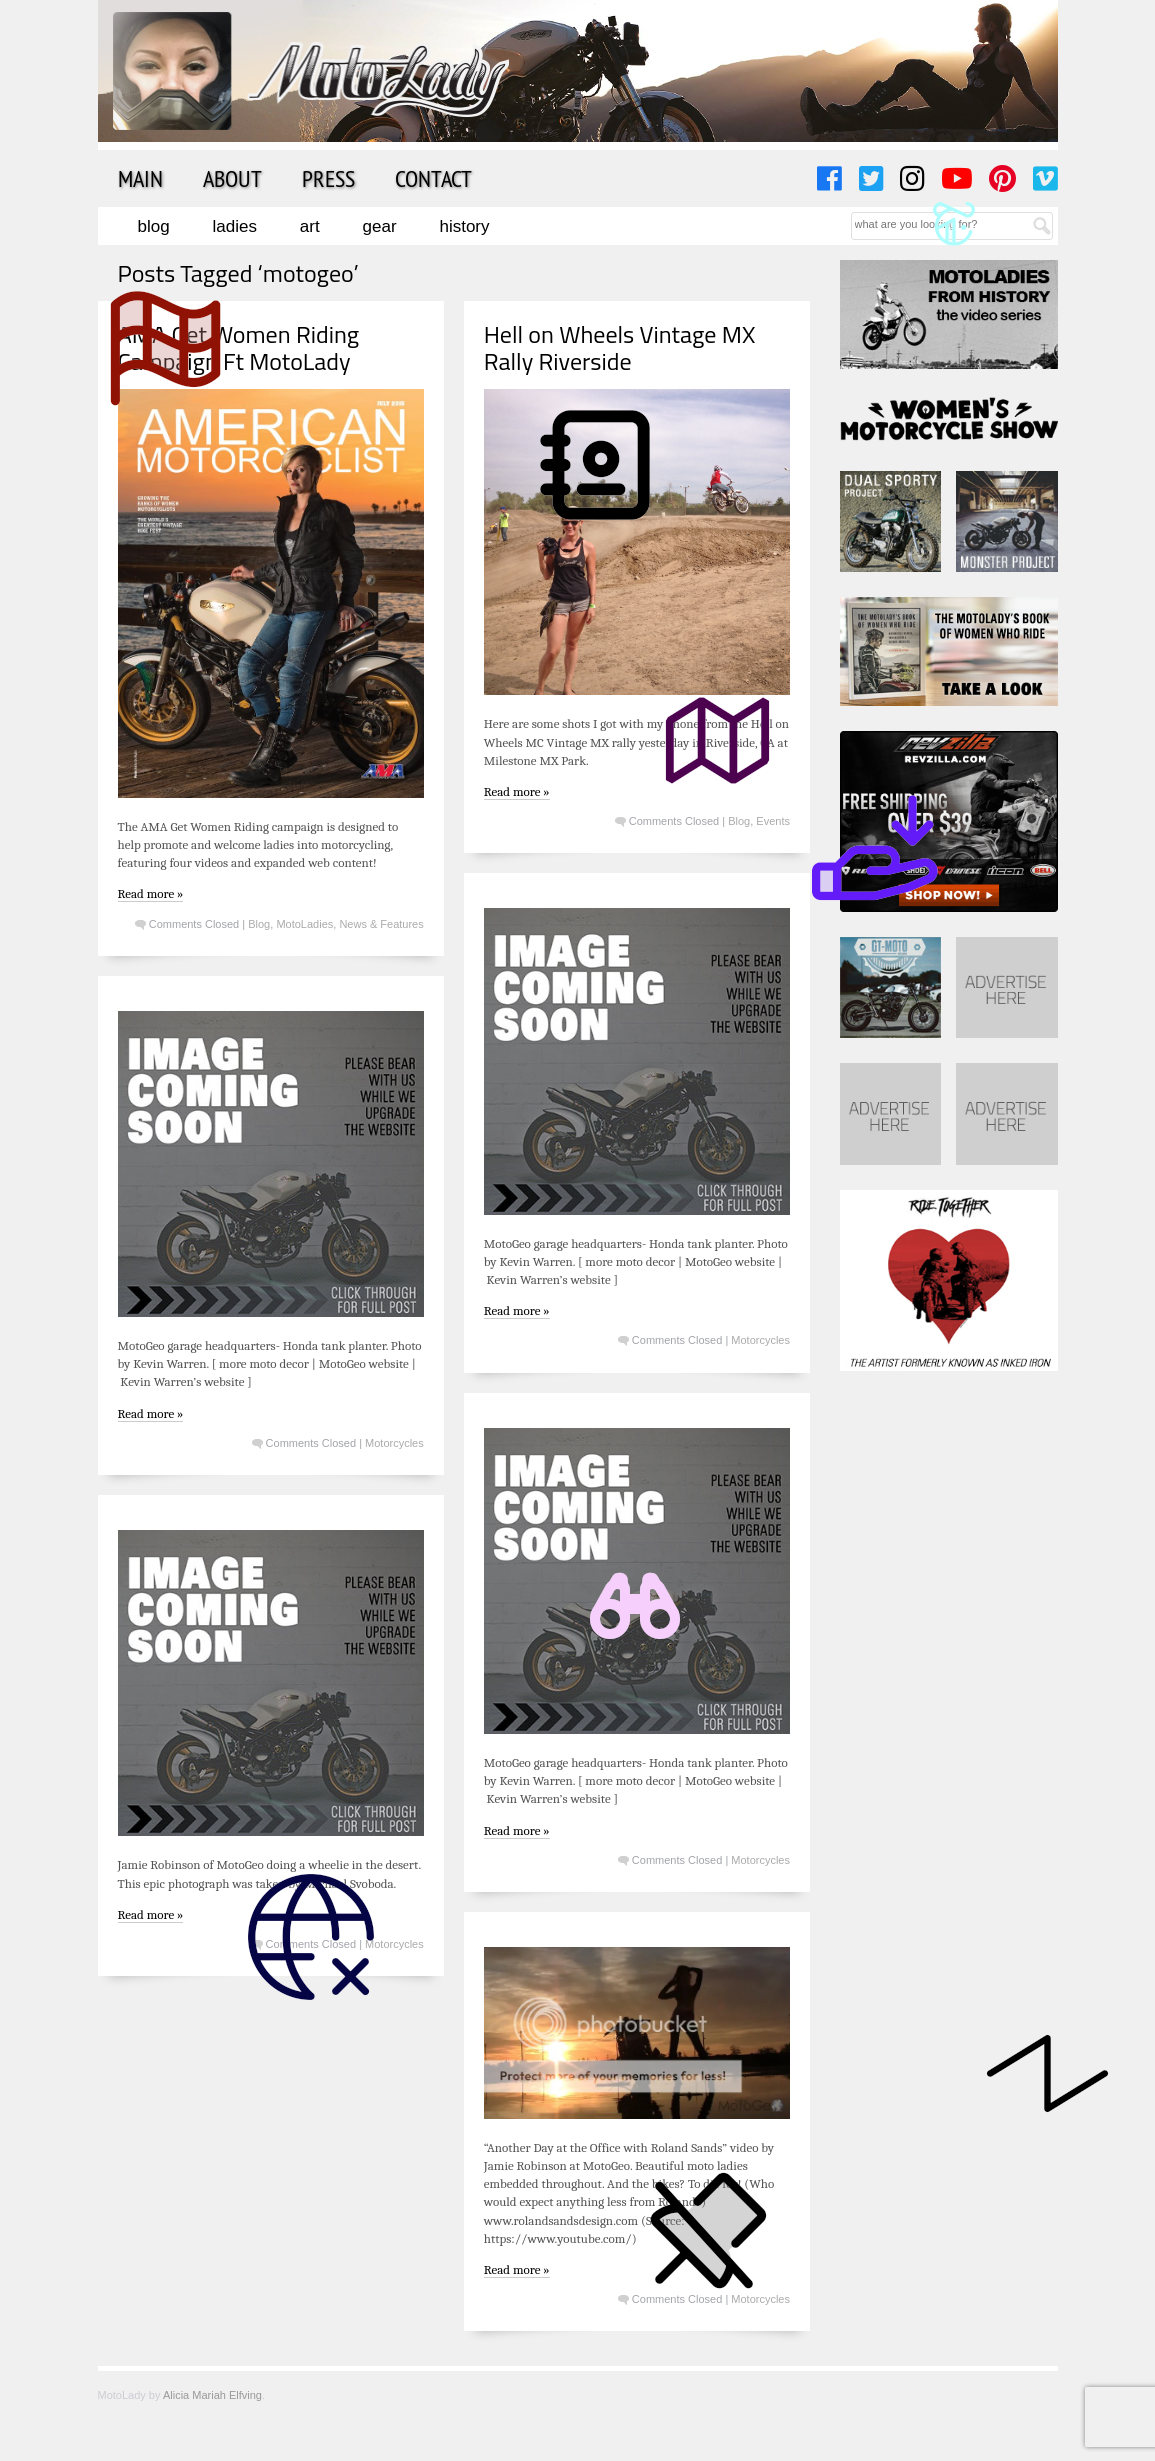 This screenshot has width=1155, height=2461. I want to click on unpin this item, so click(704, 2235).